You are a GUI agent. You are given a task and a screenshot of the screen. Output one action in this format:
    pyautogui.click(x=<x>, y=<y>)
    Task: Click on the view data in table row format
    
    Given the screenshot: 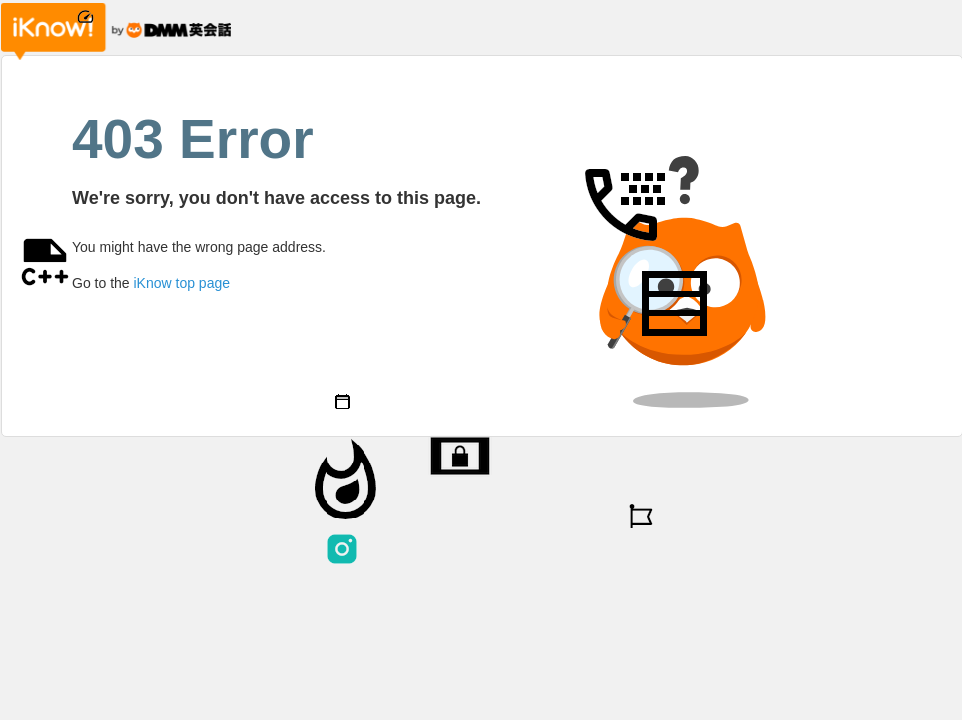 What is the action you would take?
    pyautogui.click(x=674, y=303)
    